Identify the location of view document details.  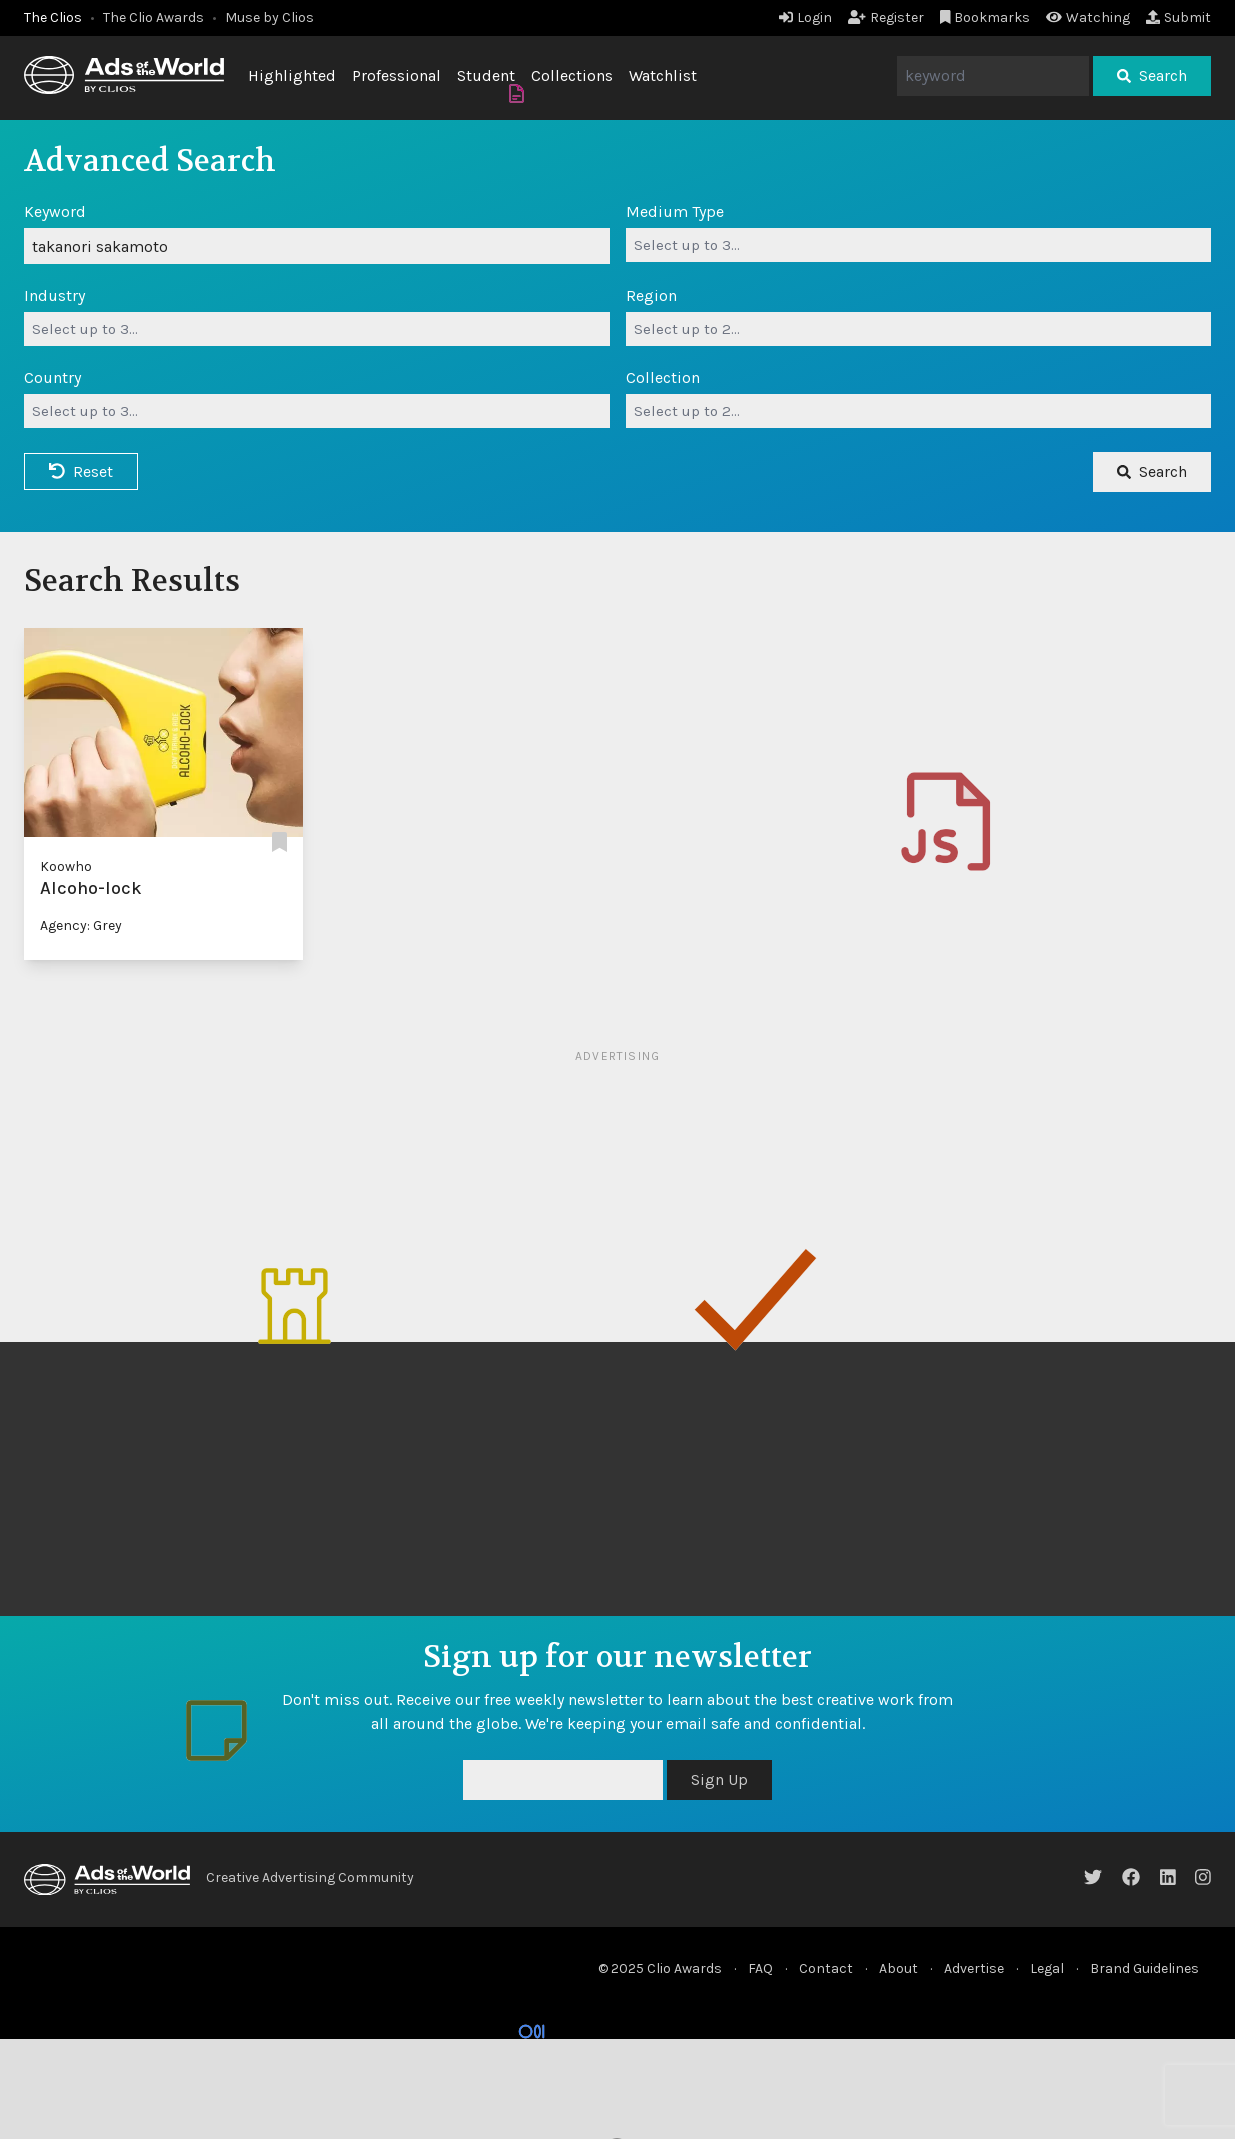
(516, 93).